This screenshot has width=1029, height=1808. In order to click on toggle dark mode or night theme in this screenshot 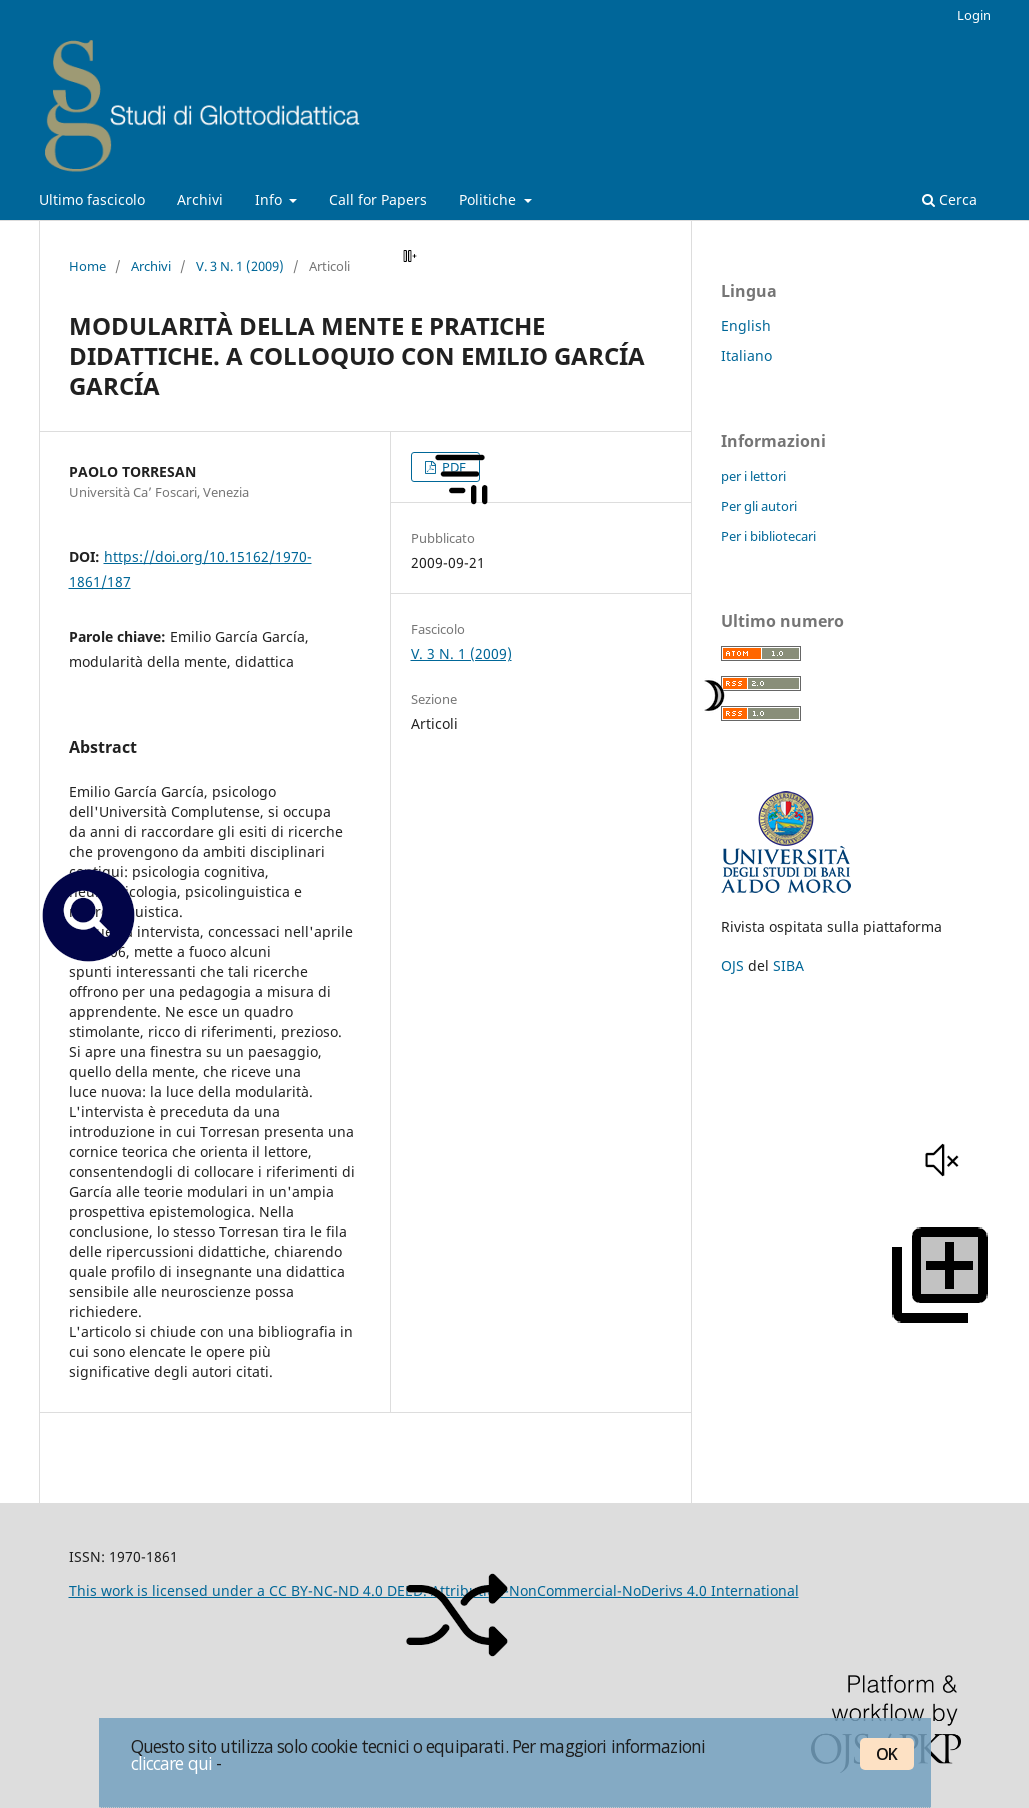, I will do `click(713, 695)`.